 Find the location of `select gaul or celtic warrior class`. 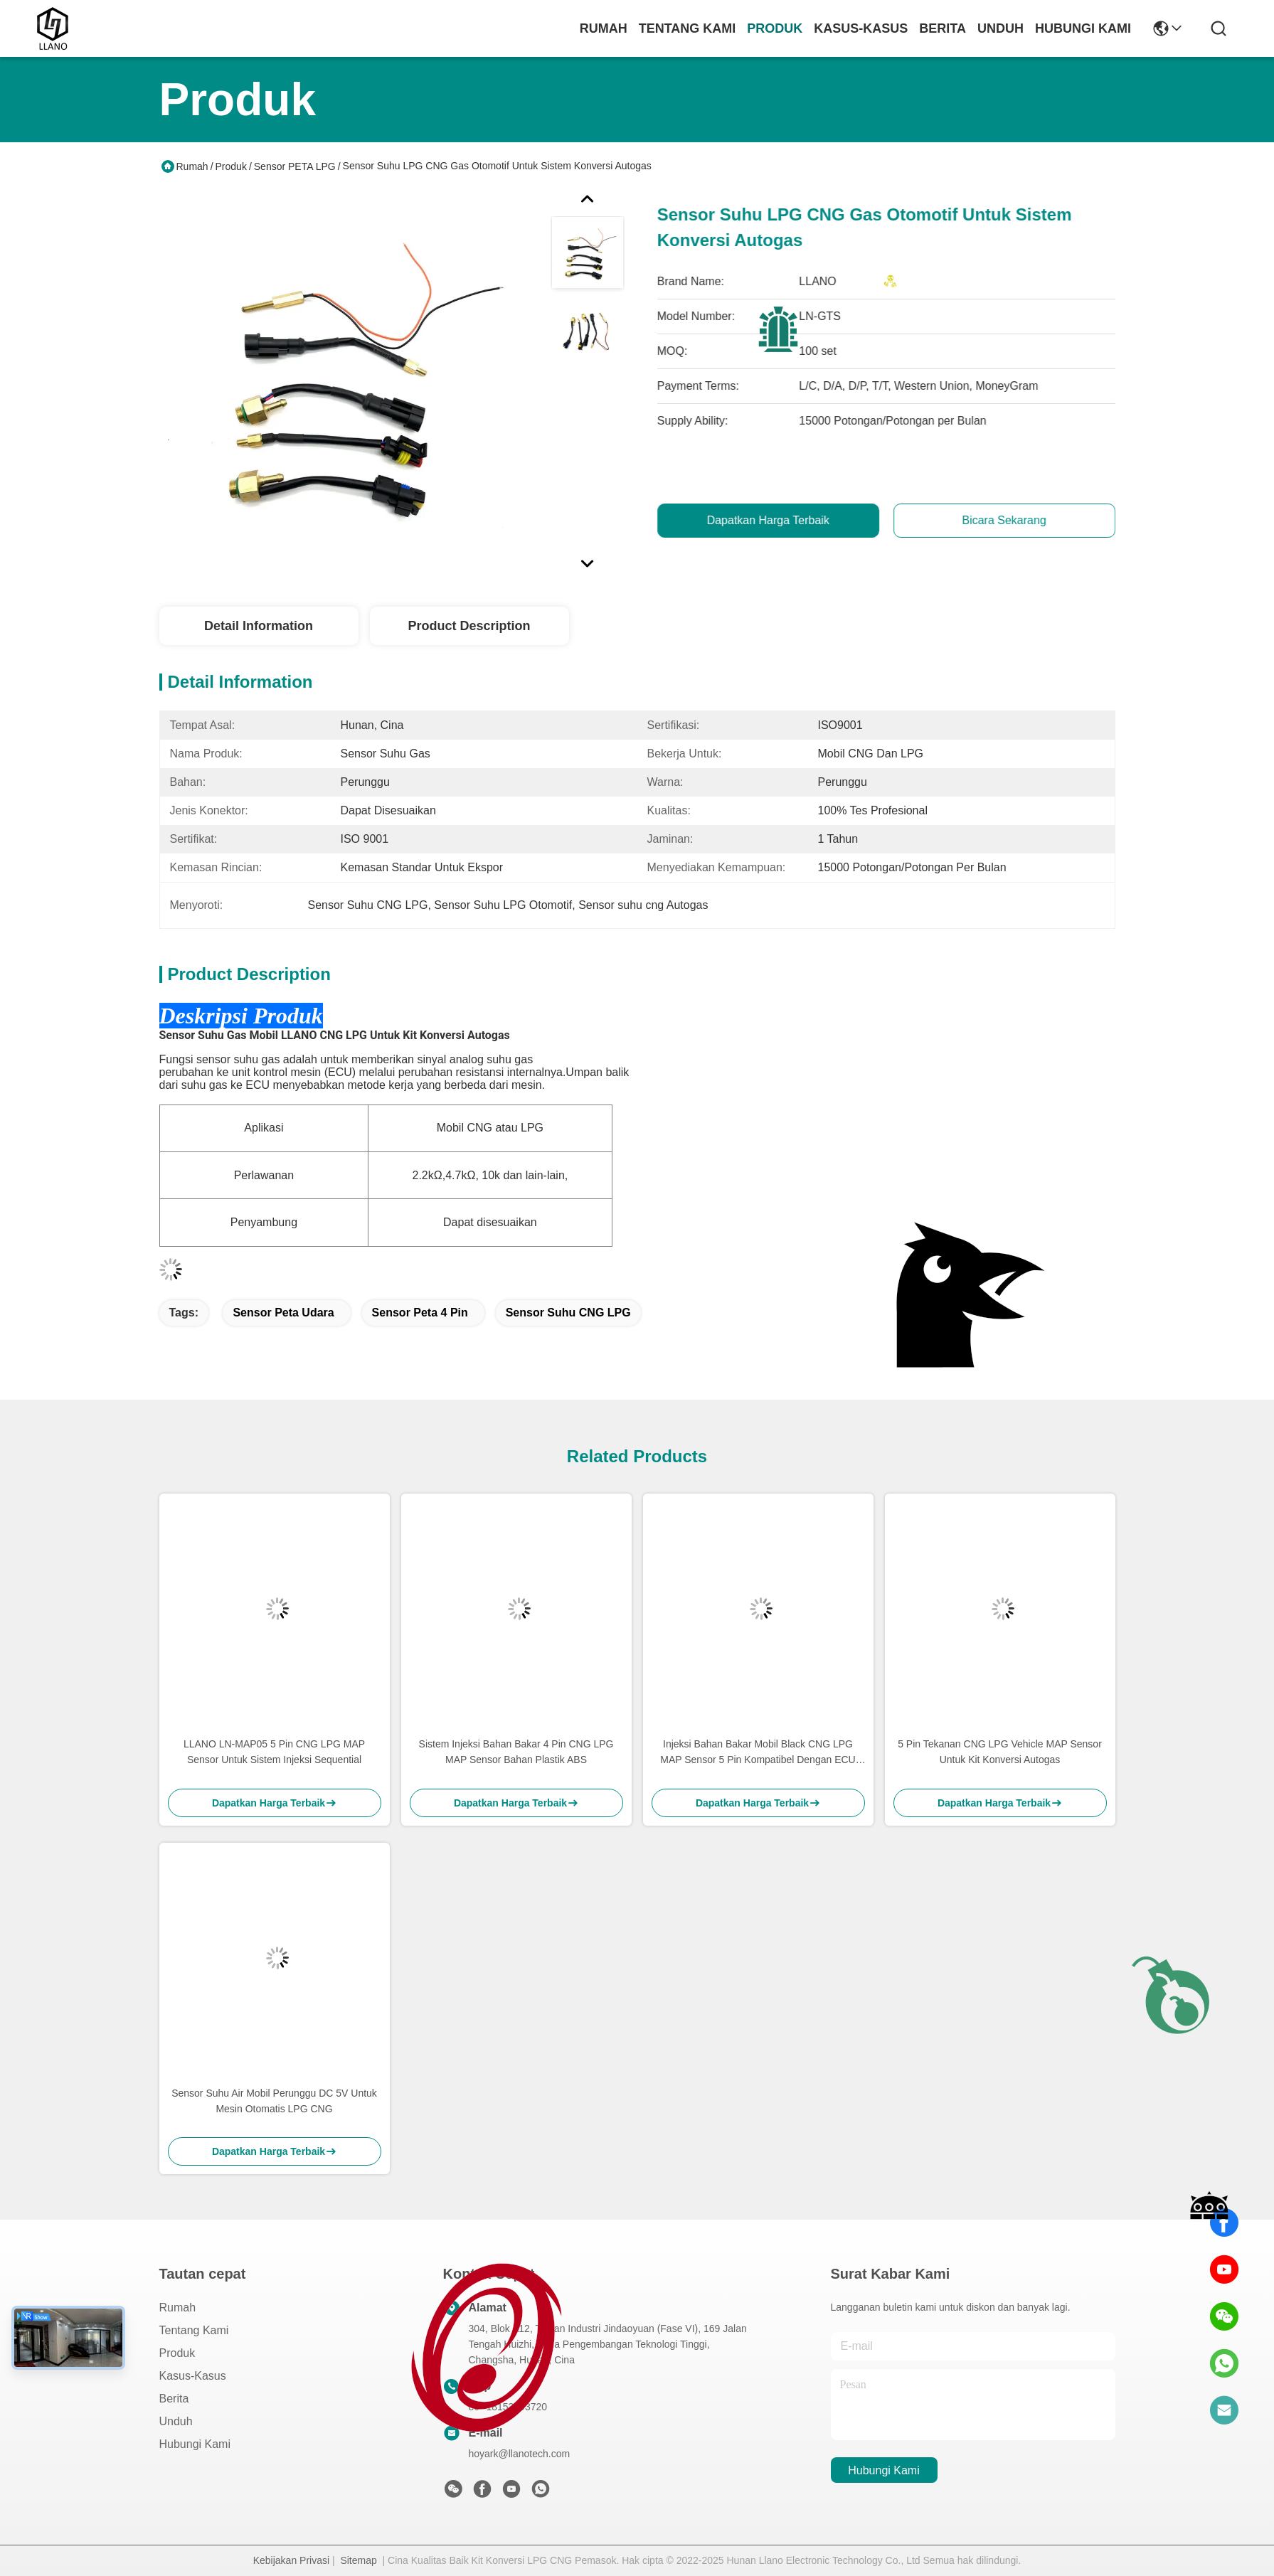

select gaul or celtic warrior class is located at coordinates (1209, 2207).